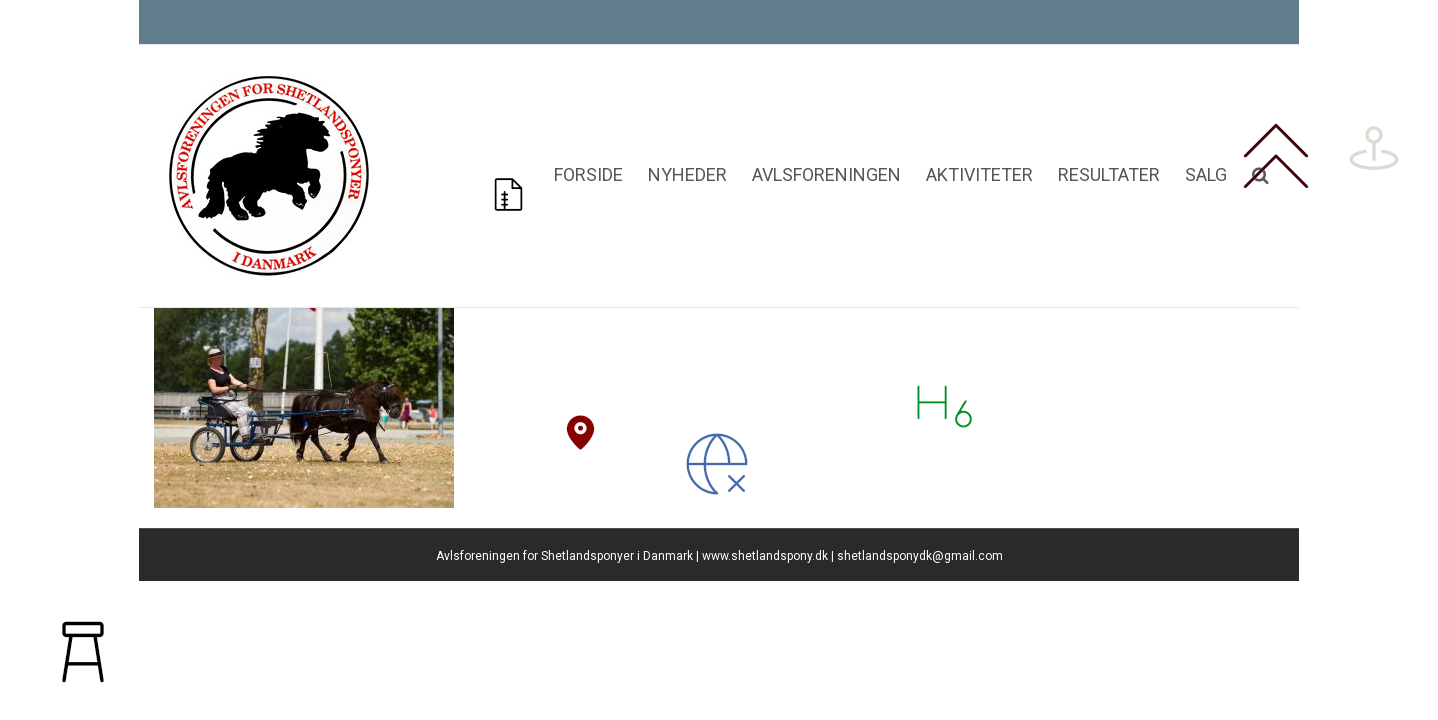 The width and height of the screenshot is (1438, 720). What do you see at coordinates (941, 405) in the screenshot?
I see `format text as heading level 6` at bounding box center [941, 405].